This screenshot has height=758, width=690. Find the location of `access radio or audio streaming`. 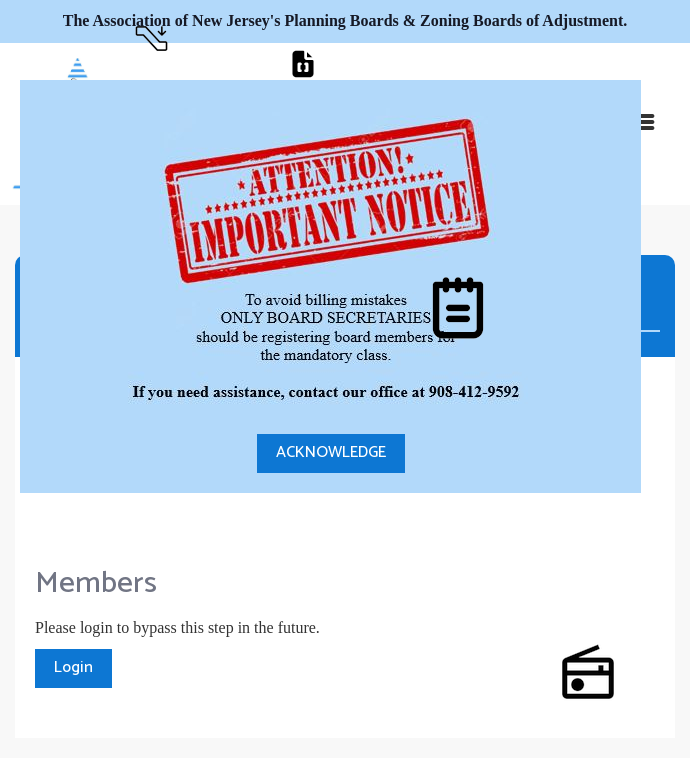

access radio or audio streaming is located at coordinates (588, 673).